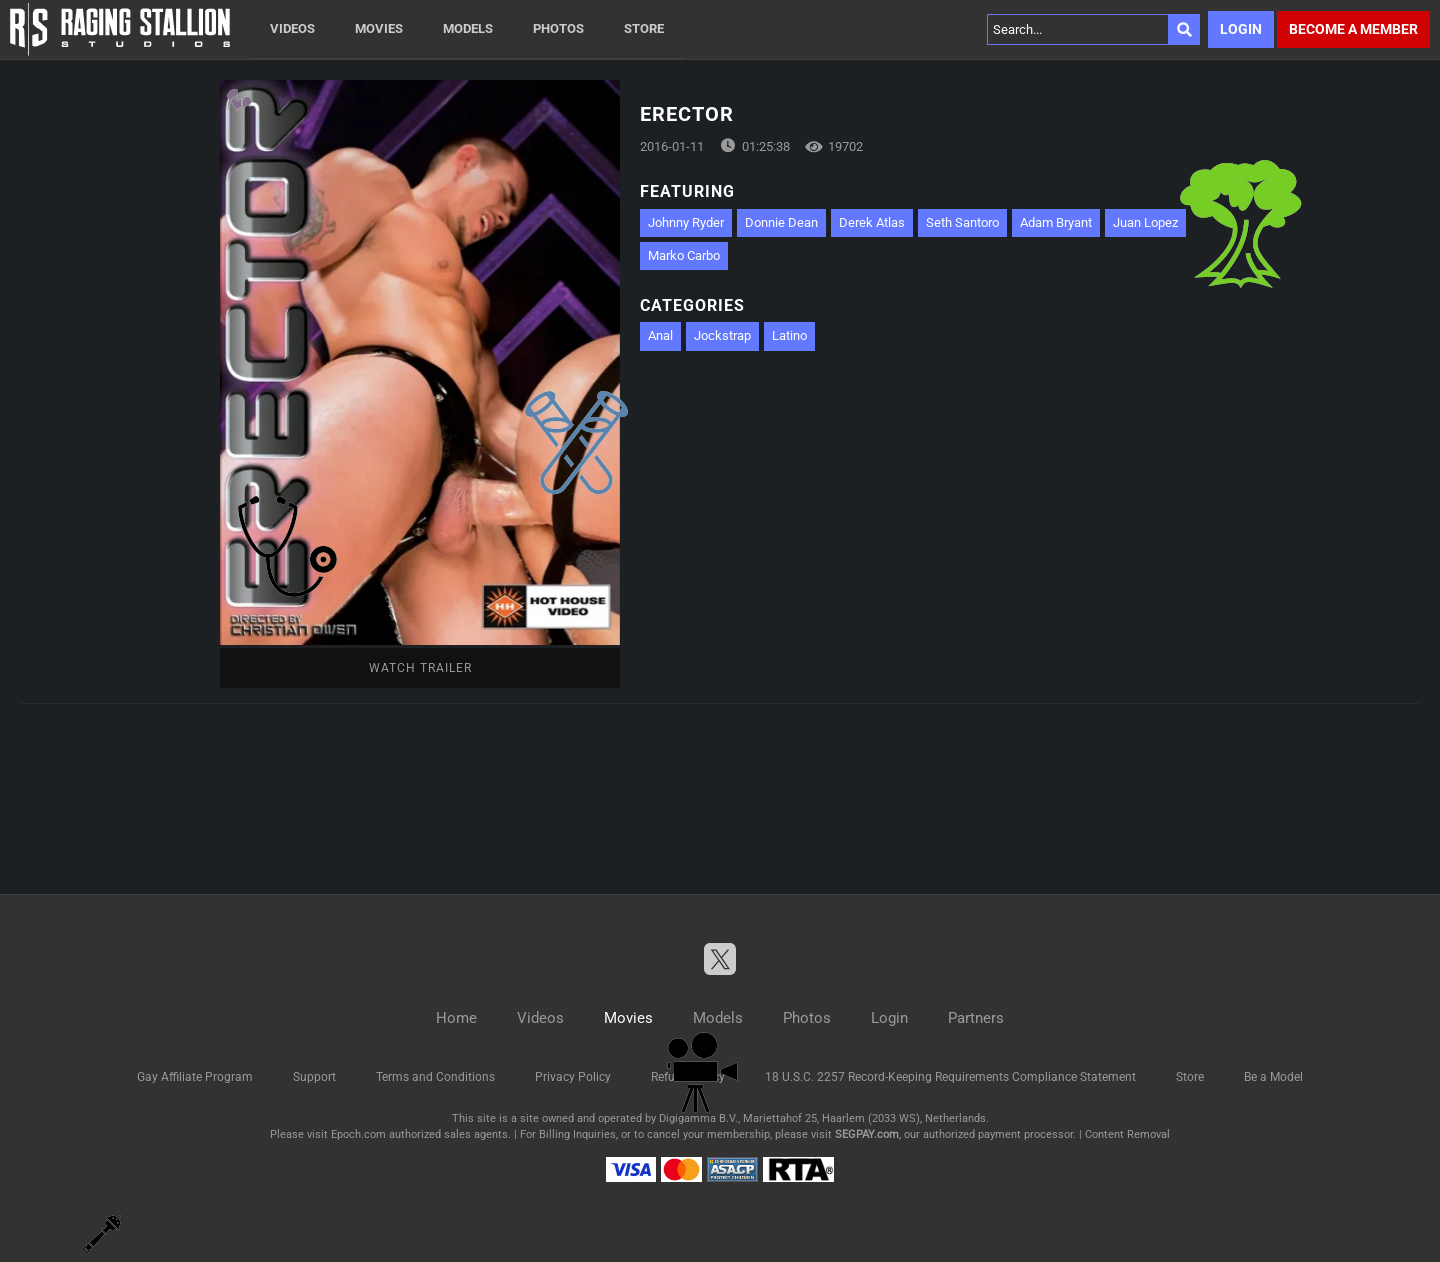  Describe the element at coordinates (576, 442) in the screenshot. I see `access laboratory or science features` at that location.